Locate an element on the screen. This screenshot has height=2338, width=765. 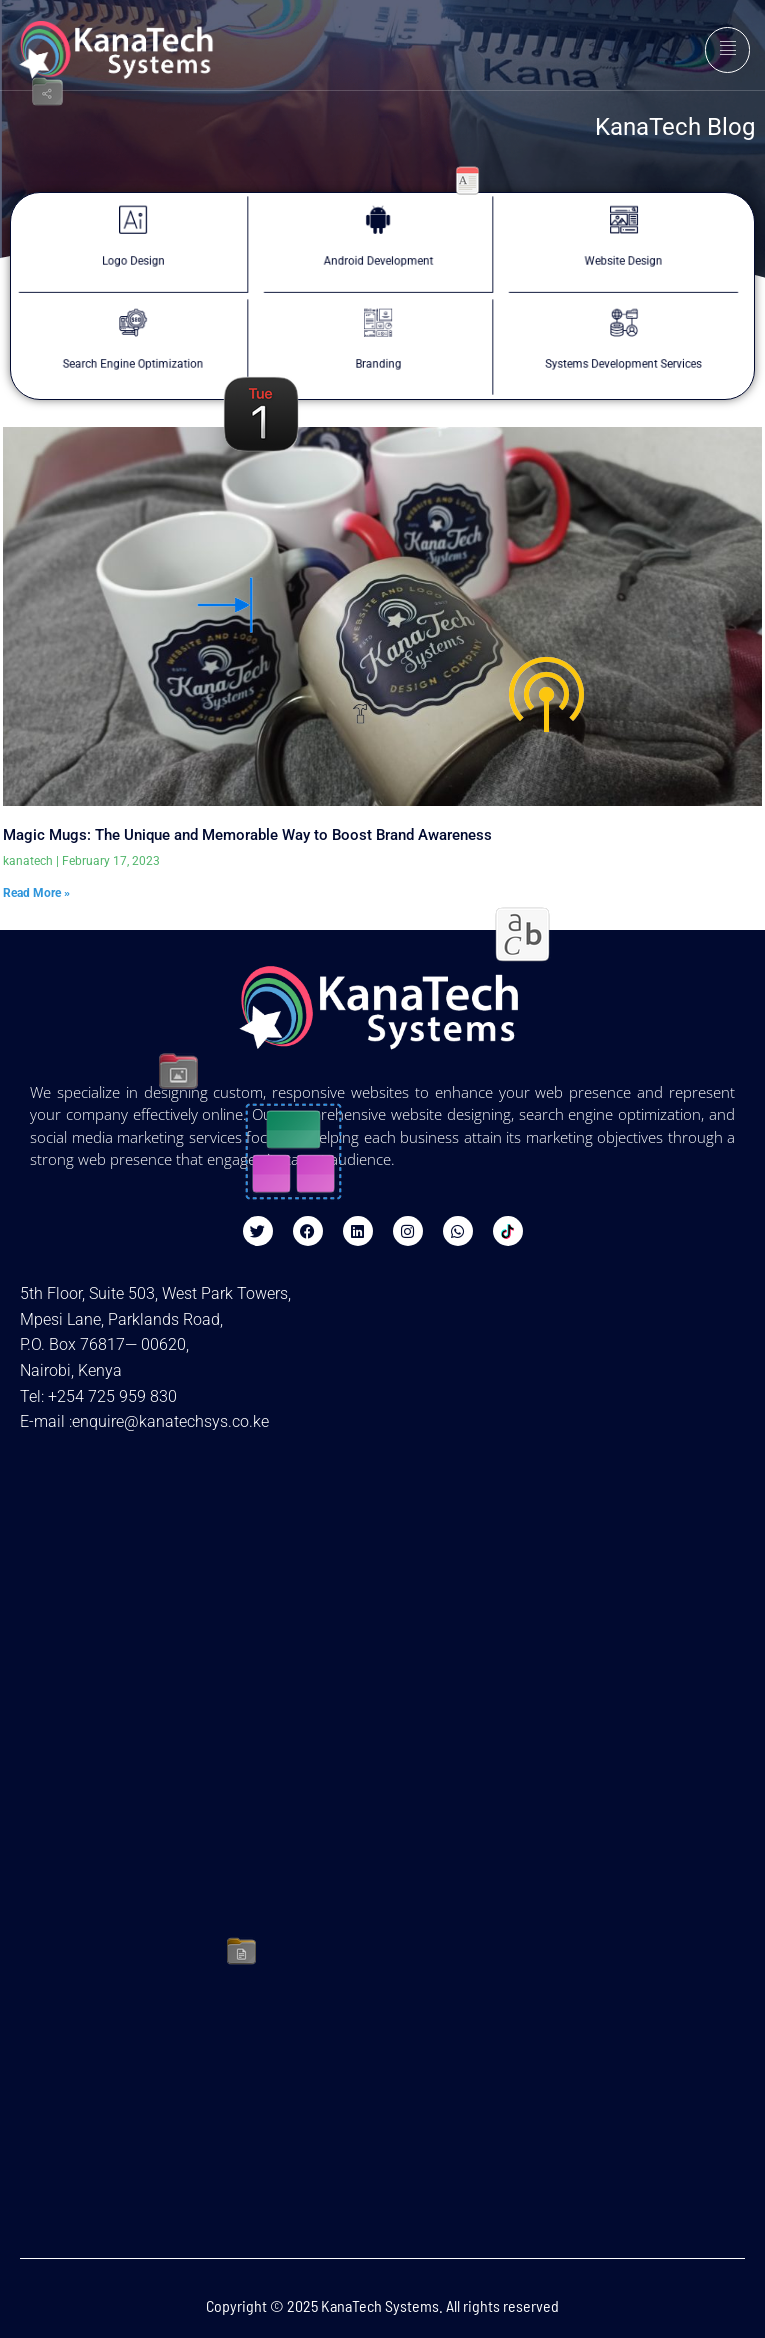
open your documents folder is located at coordinates (241, 1950).